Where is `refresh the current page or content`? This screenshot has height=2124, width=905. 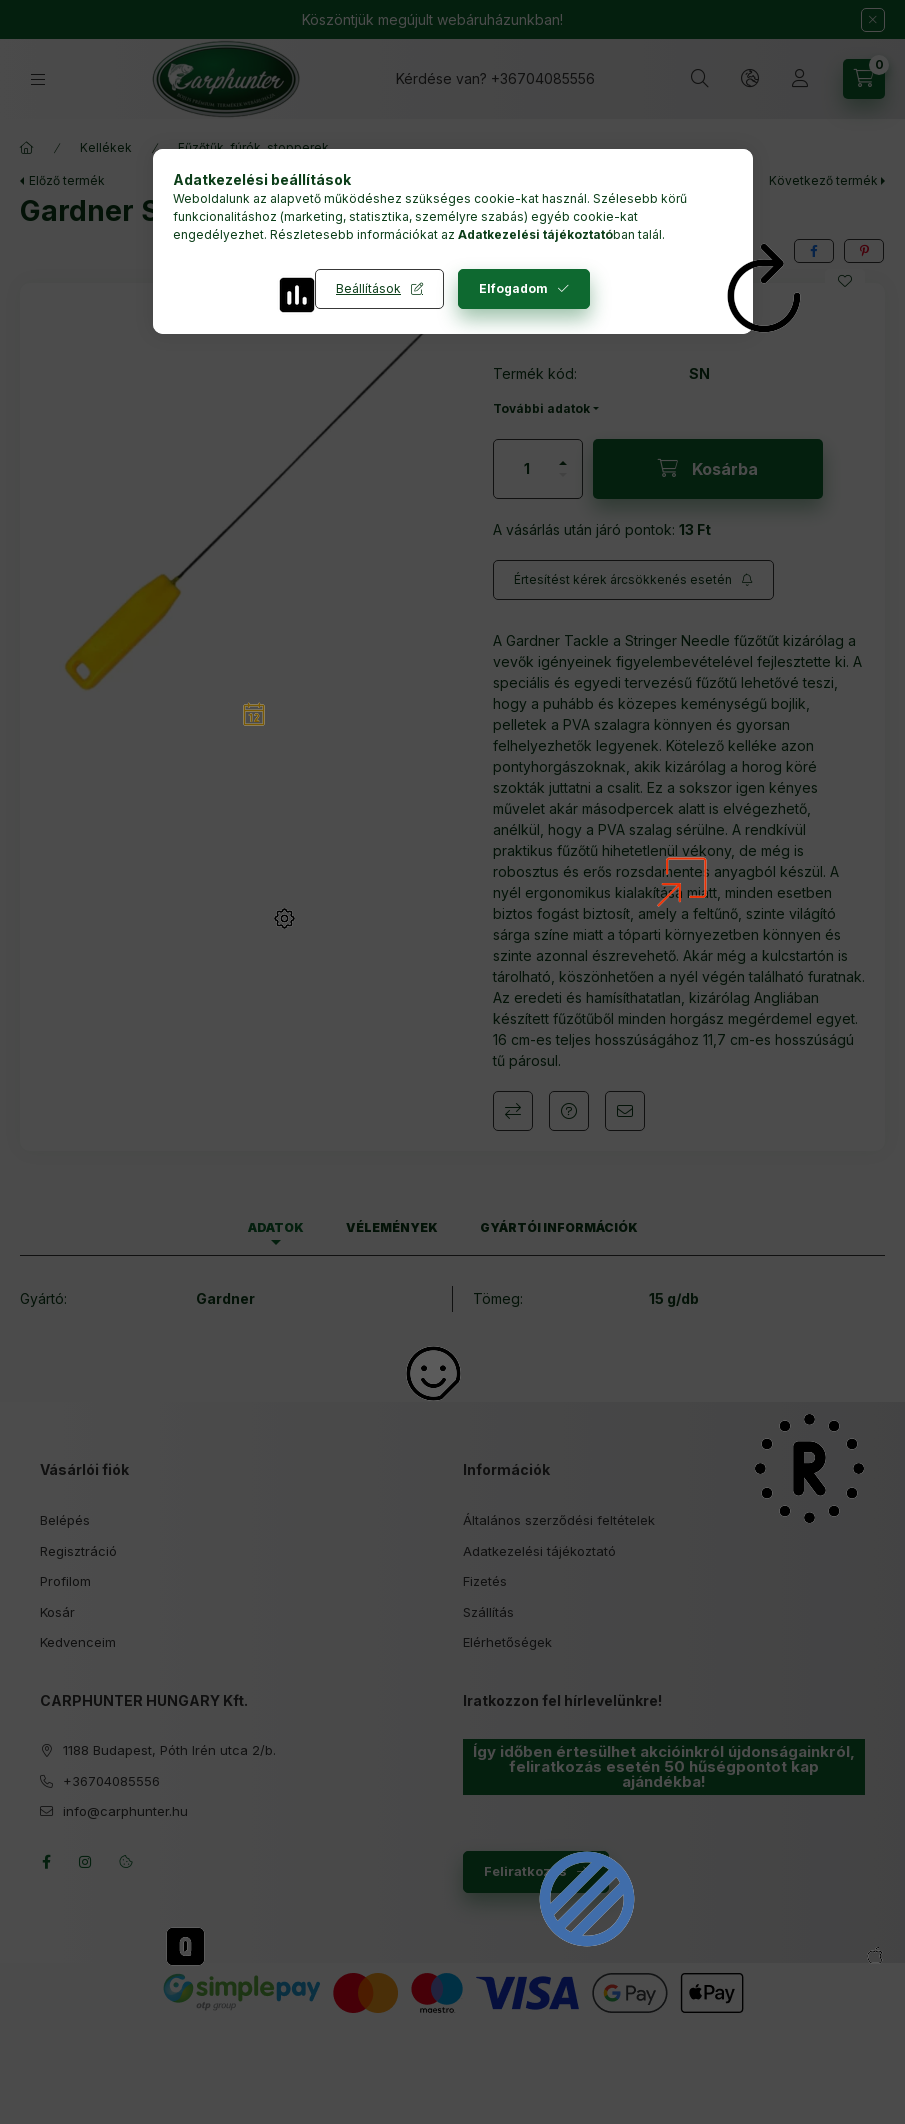 refresh the current page or content is located at coordinates (764, 288).